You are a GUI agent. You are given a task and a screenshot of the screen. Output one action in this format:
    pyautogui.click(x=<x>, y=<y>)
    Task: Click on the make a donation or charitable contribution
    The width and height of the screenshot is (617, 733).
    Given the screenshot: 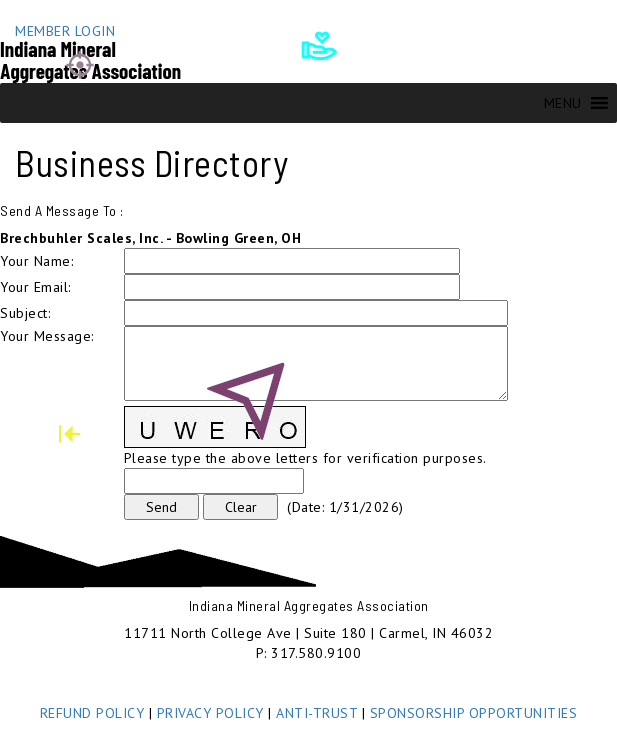 What is the action you would take?
    pyautogui.click(x=319, y=46)
    